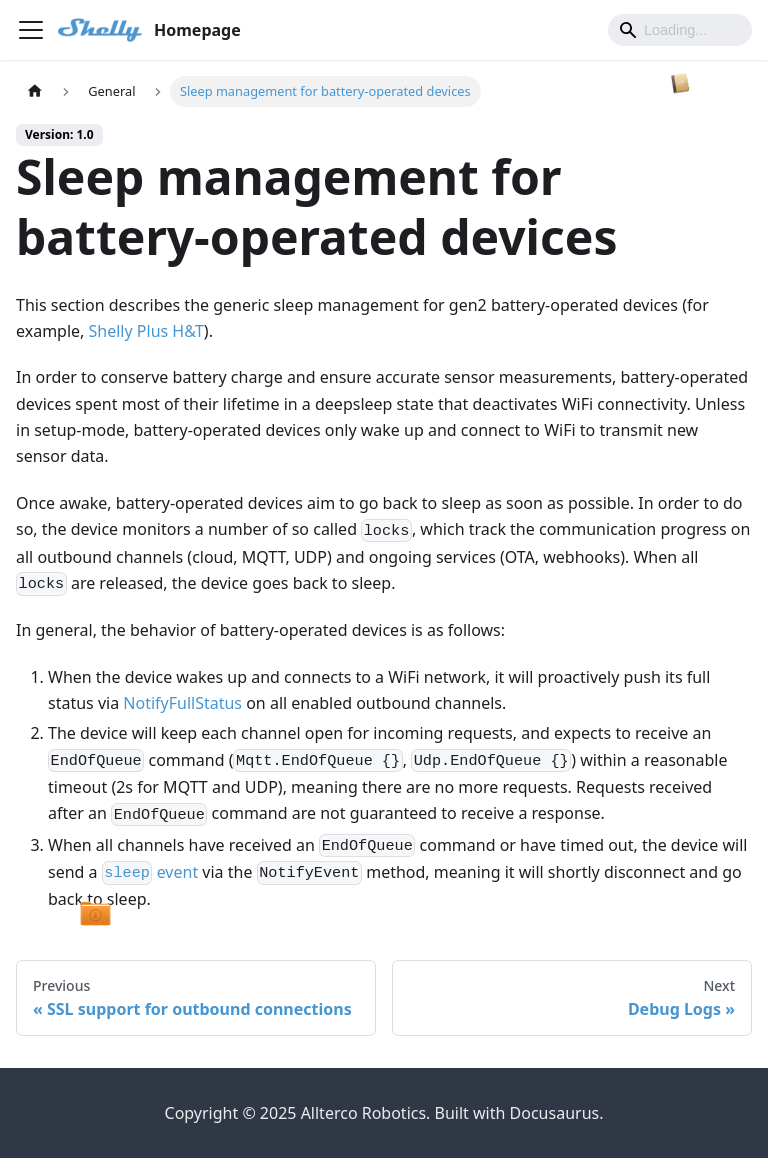 Image resolution: width=768 pixels, height=1158 pixels. Describe the element at coordinates (680, 83) in the screenshot. I see `open contacts or address book` at that location.